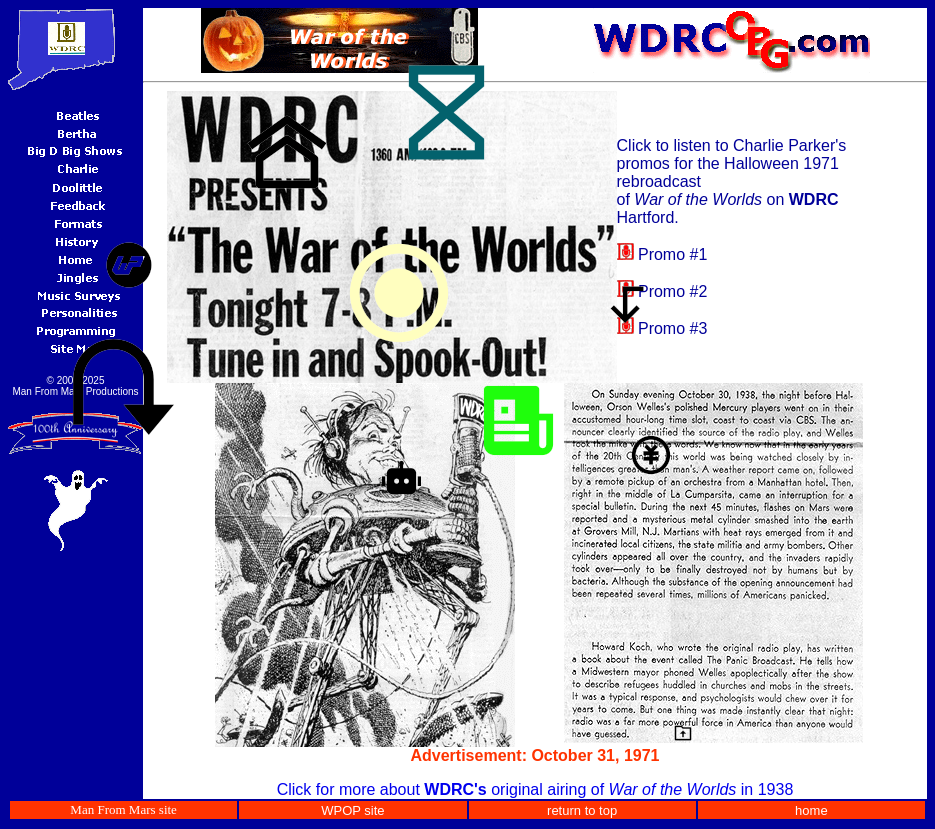 Image resolution: width=935 pixels, height=829 pixels. Describe the element at coordinates (446, 112) in the screenshot. I see `indicates a process is in progress or loading` at that location.